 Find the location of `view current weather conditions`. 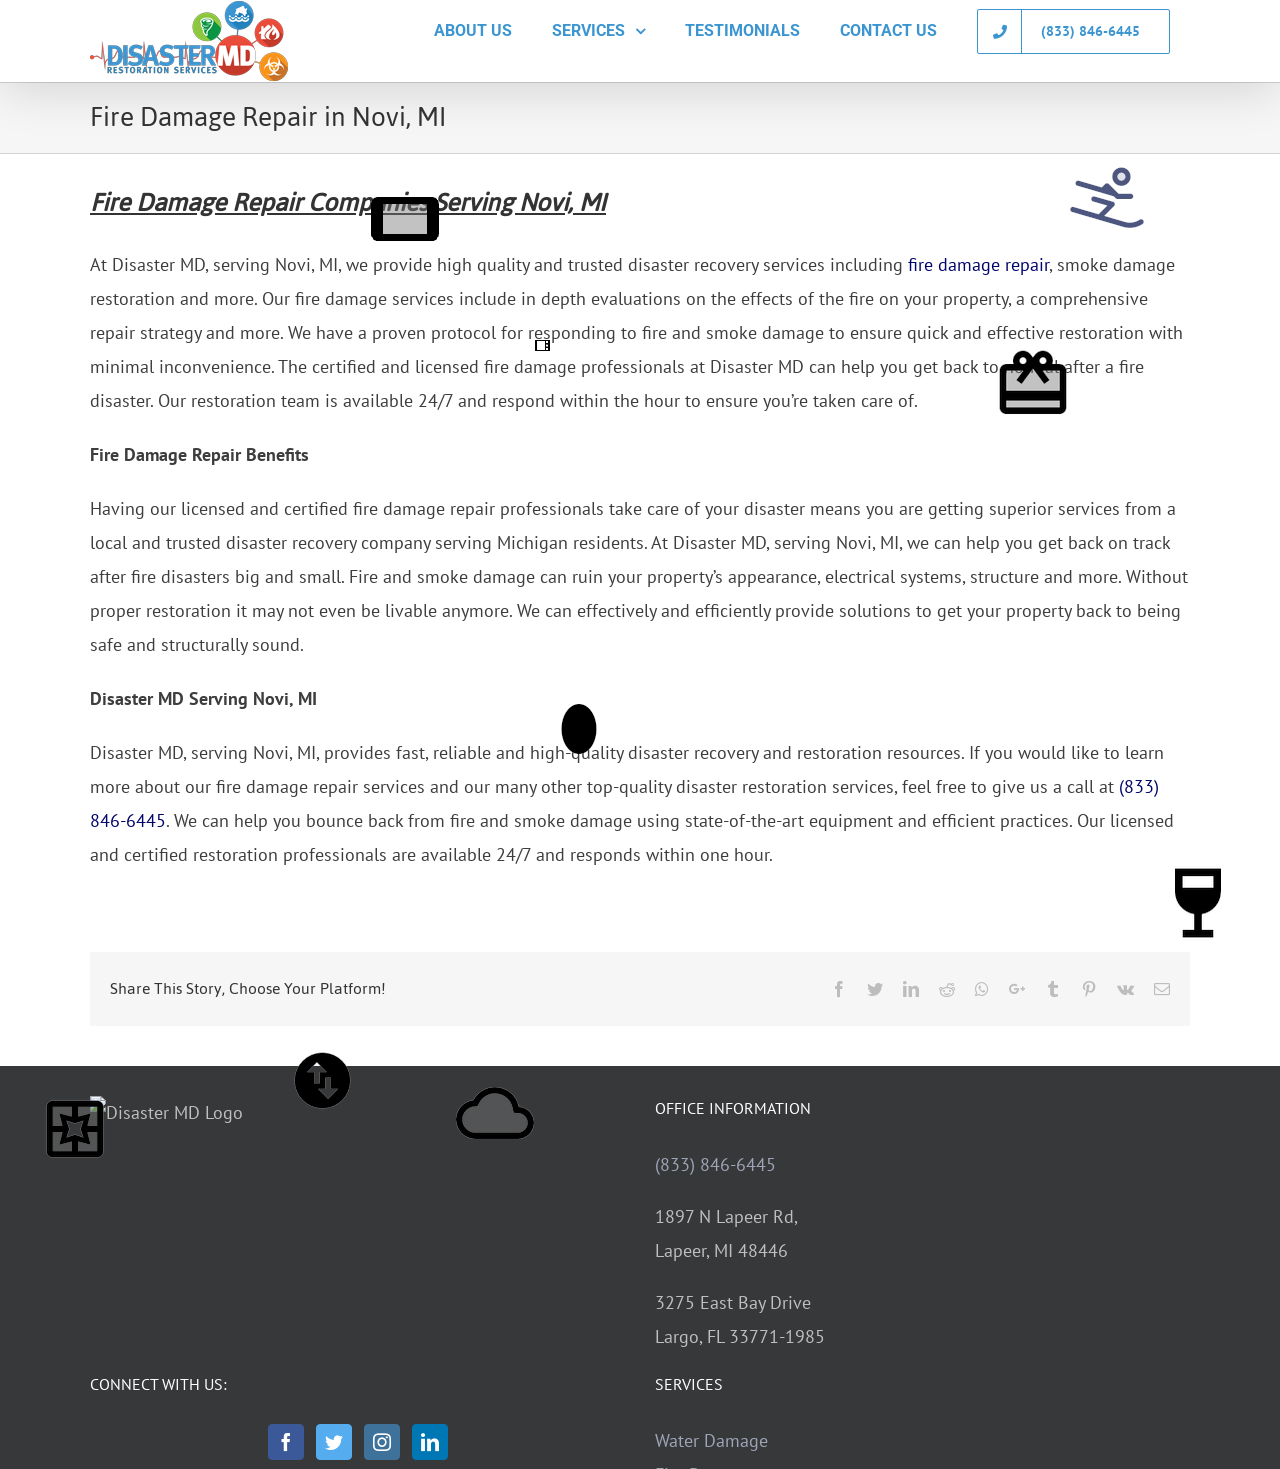

view current weather conditions is located at coordinates (495, 1113).